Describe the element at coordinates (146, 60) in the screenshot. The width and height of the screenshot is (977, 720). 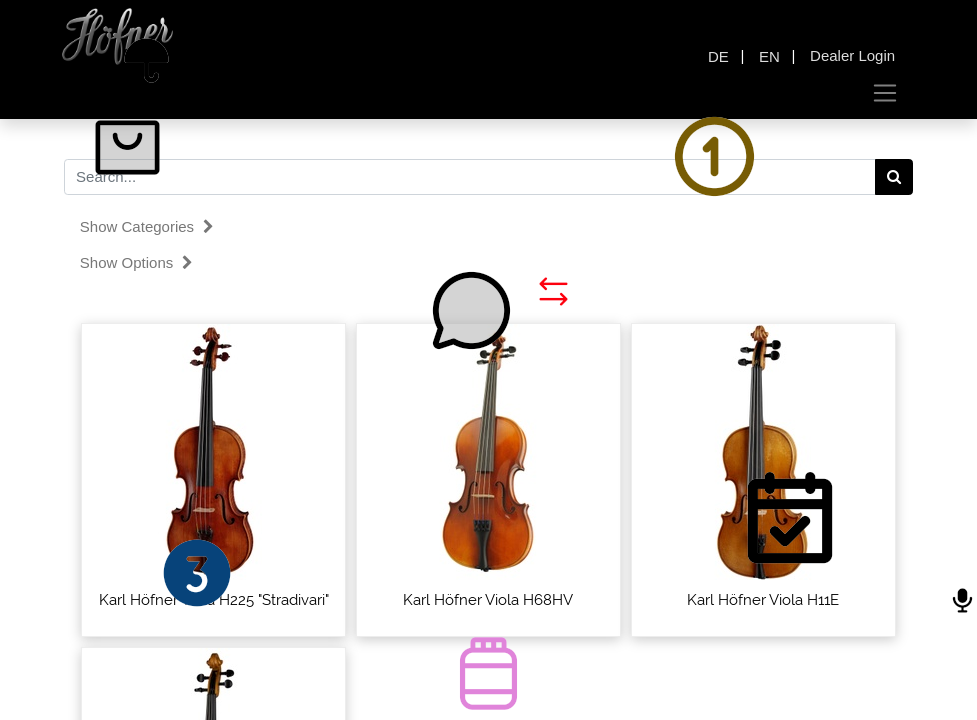
I see `view weather protection or rain forecast` at that location.